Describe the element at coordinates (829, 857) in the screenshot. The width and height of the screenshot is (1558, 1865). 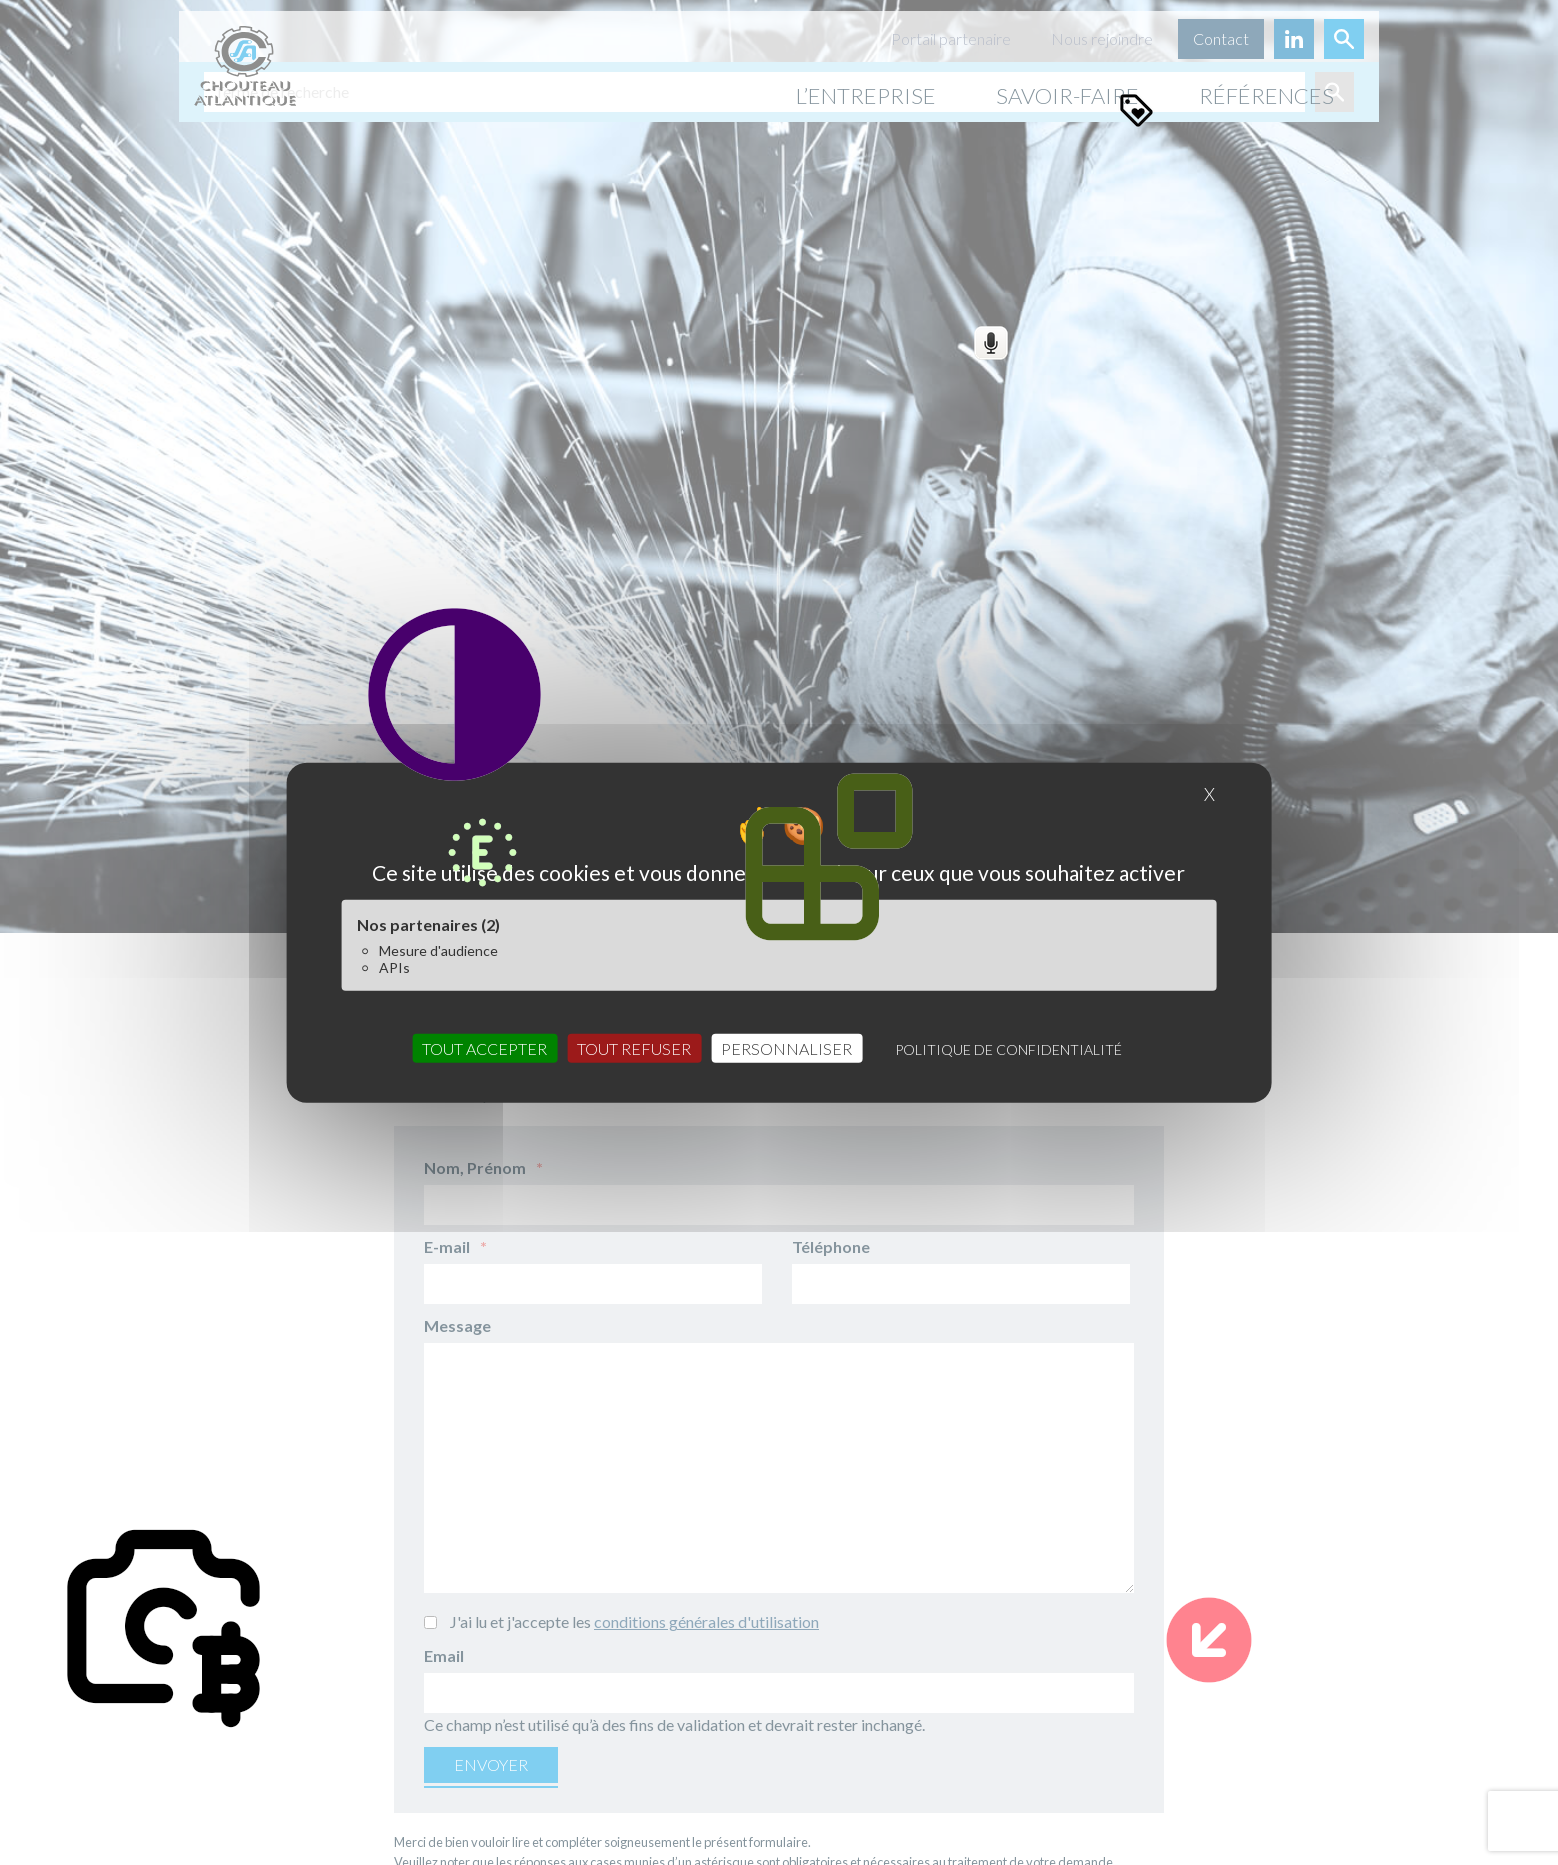
I see `access modular components or building blocks` at that location.